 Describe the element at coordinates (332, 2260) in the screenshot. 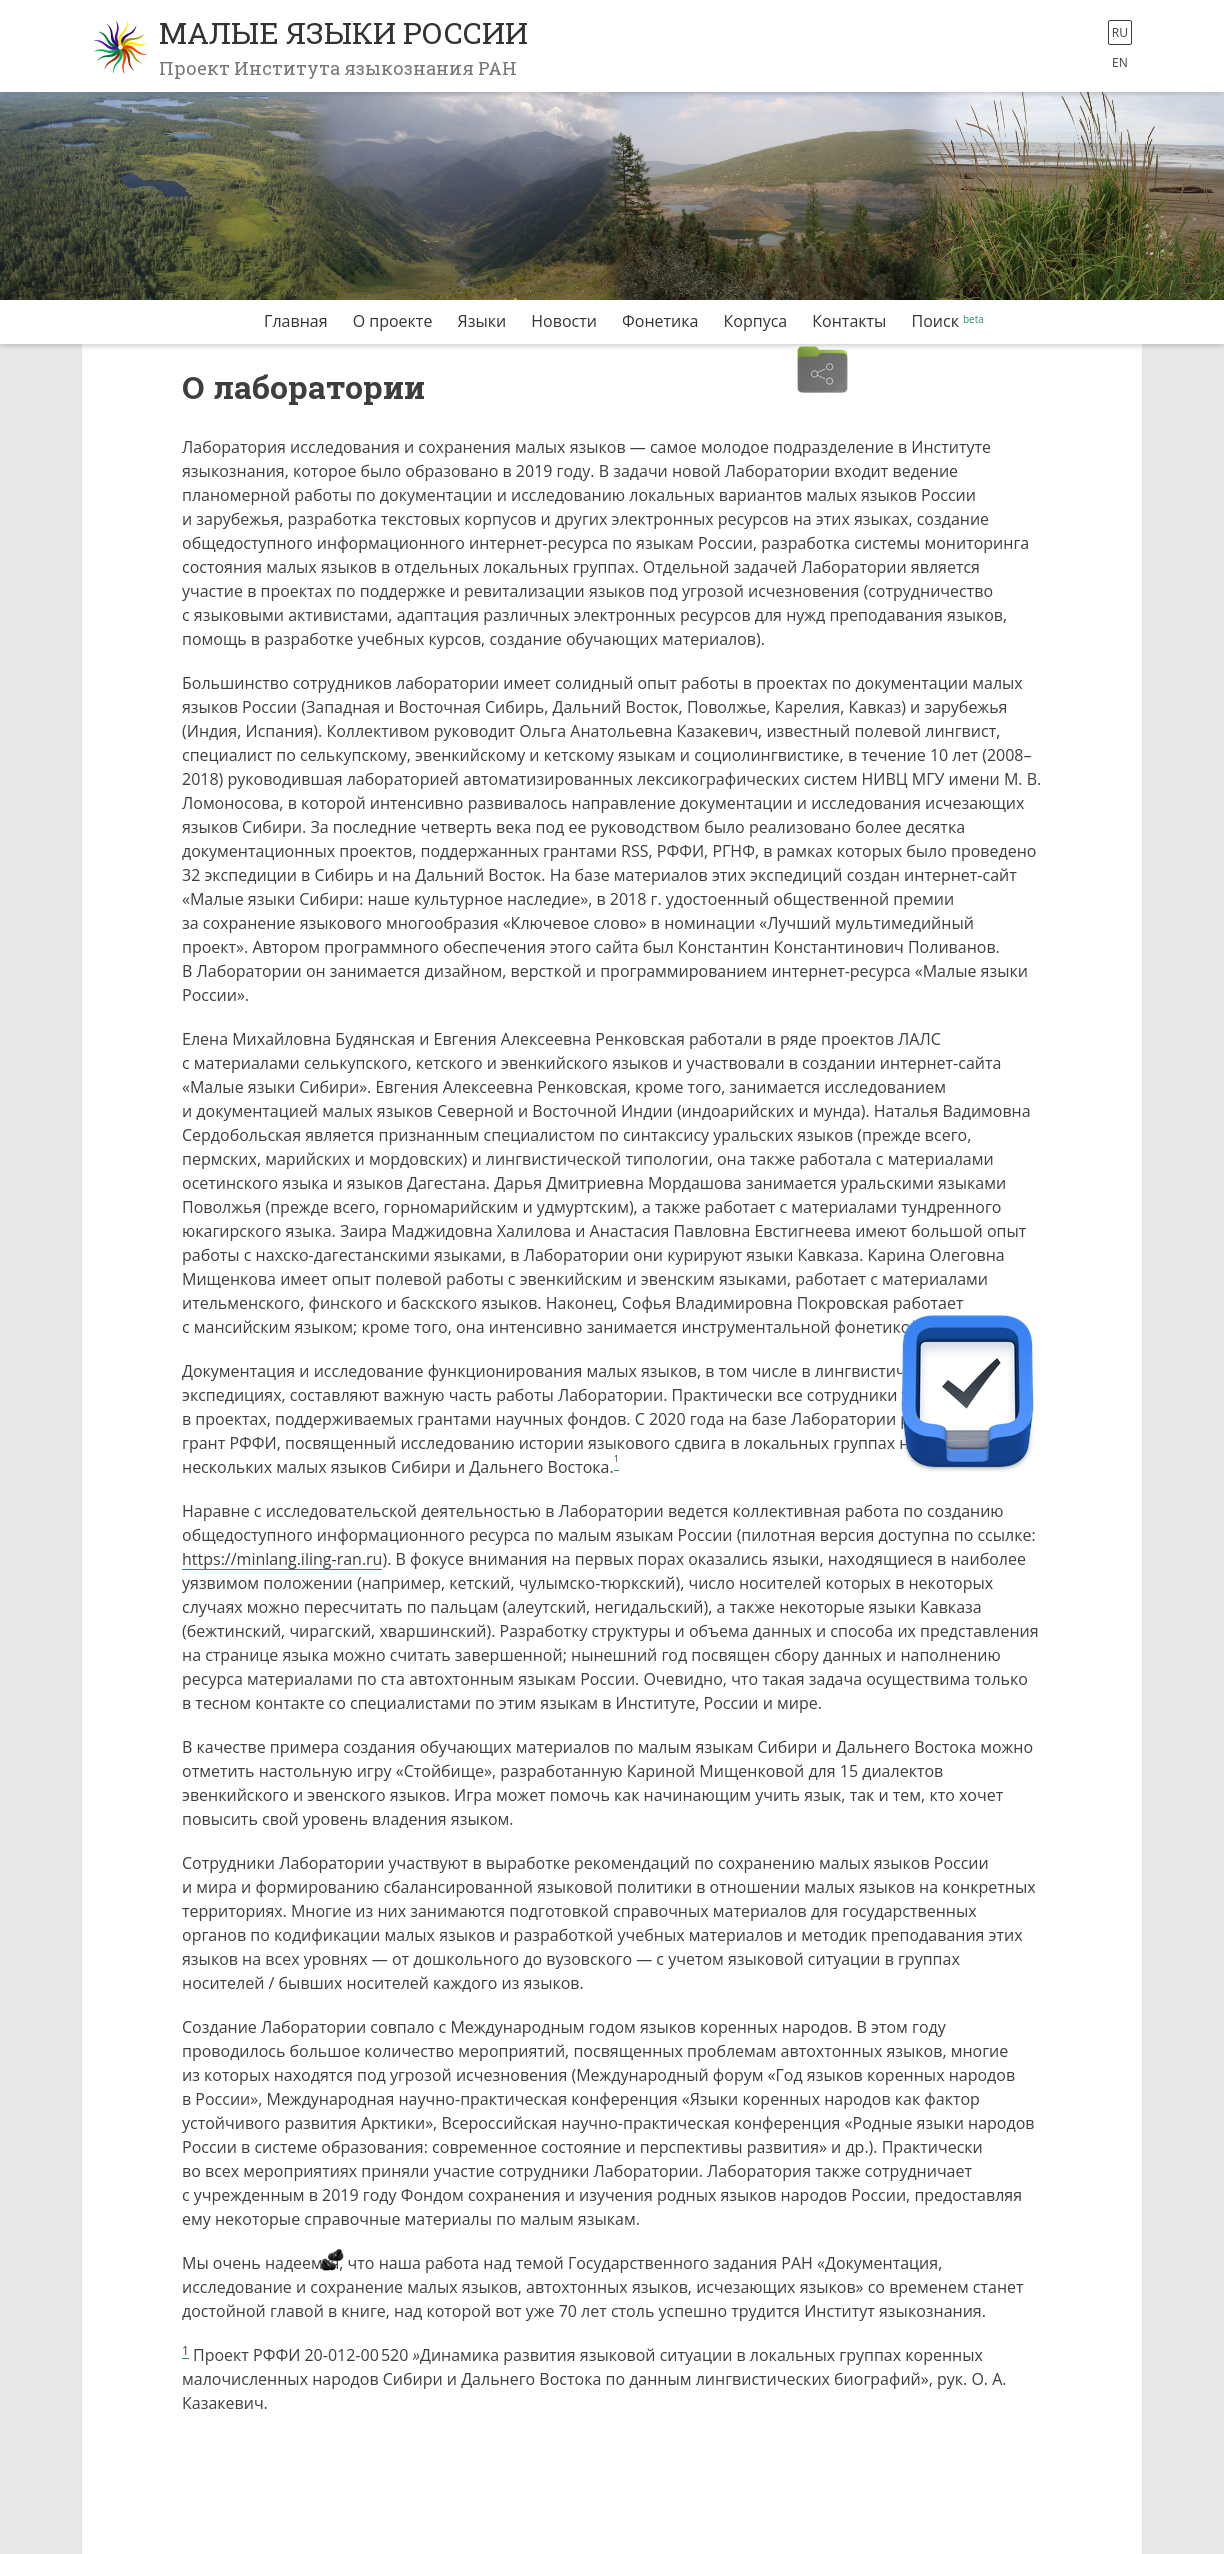

I see `connect beats wireless earbuds` at that location.